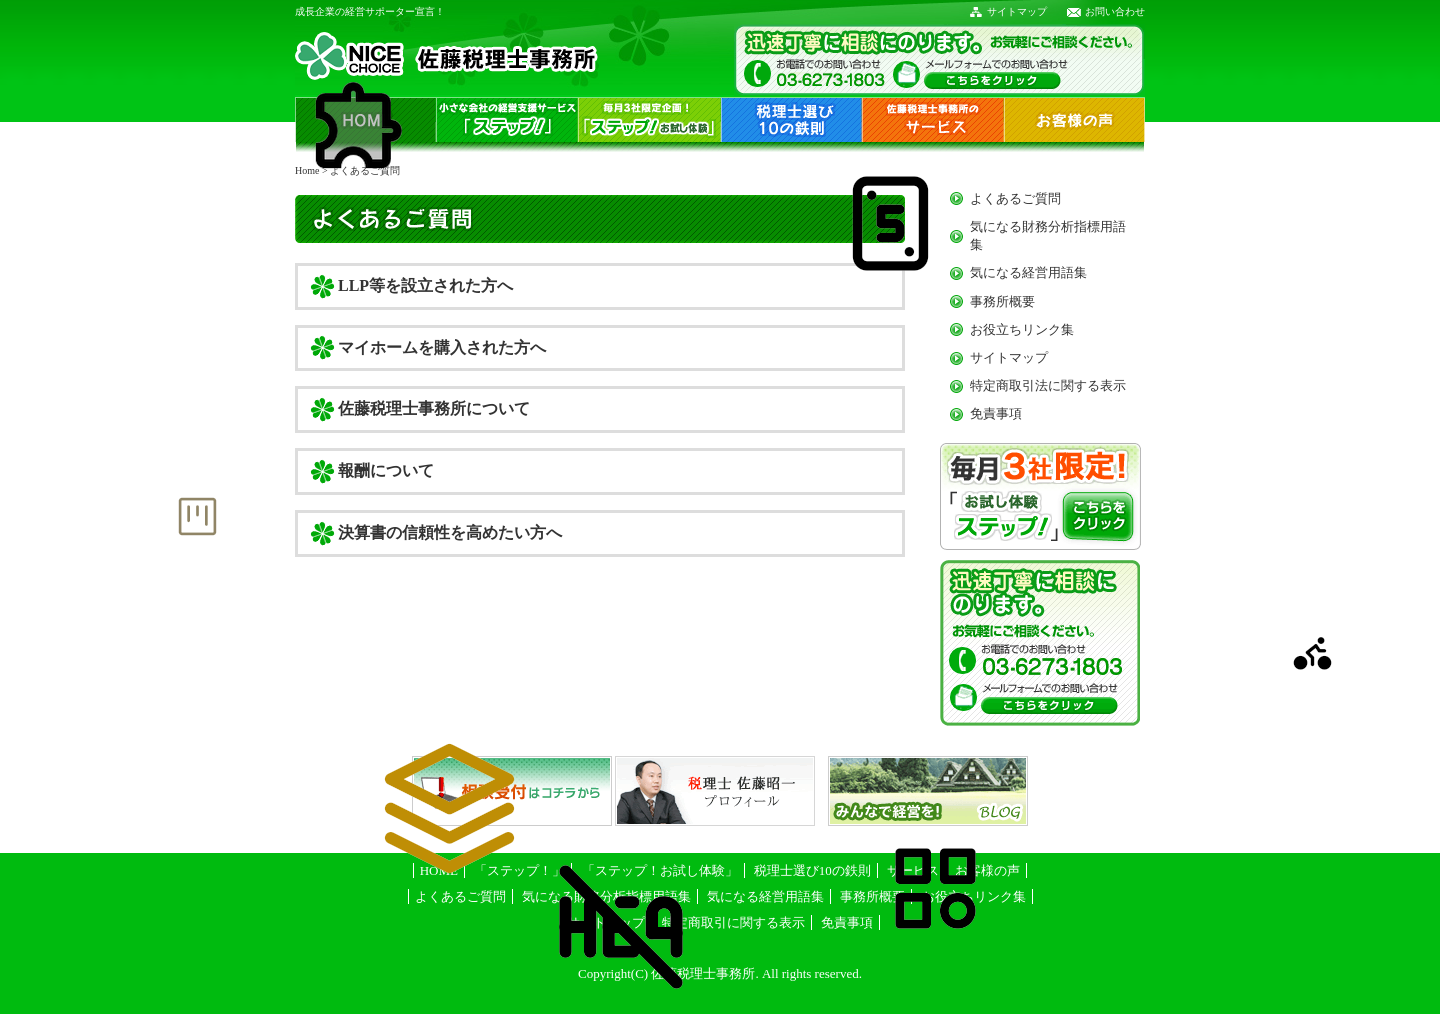  Describe the element at coordinates (360, 124) in the screenshot. I see `access browser extensions or add-ons` at that location.